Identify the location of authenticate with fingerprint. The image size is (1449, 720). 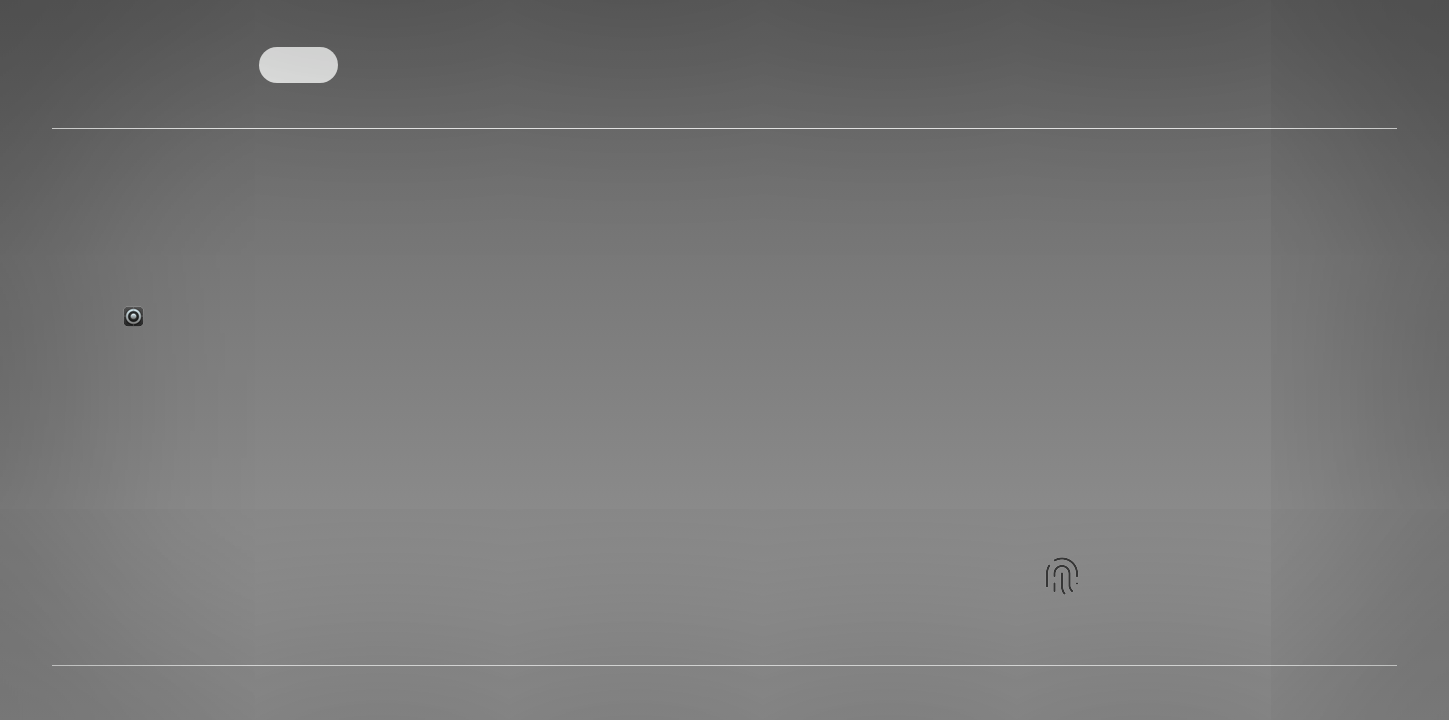
(1062, 576).